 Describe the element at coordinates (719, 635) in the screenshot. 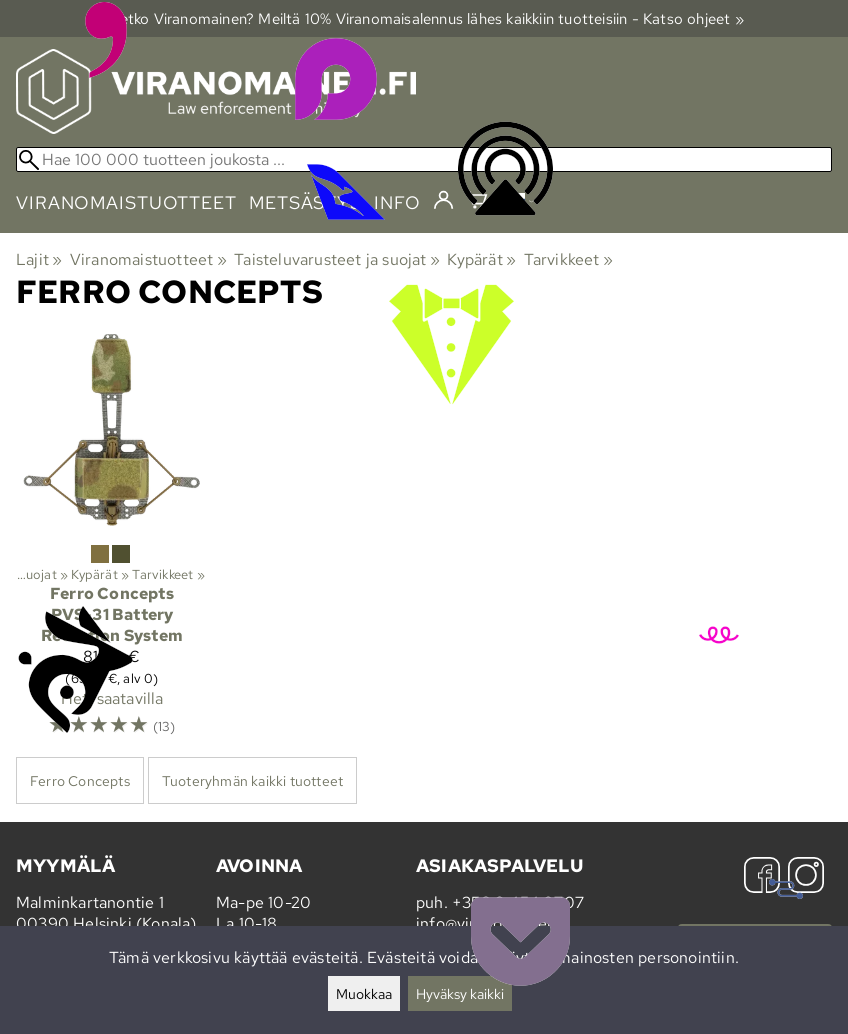

I see `visit teespring storefront` at that location.